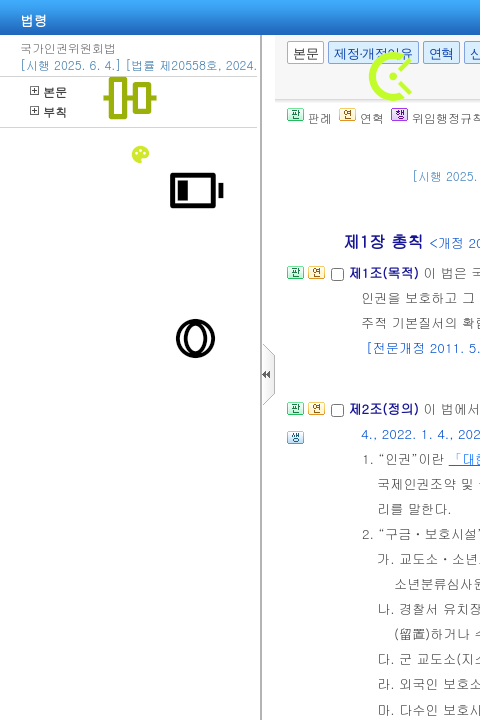 This screenshot has width=480, height=720. What do you see at coordinates (390, 76) in the screenshot?
I see `open clockify time tracking app` at bounding box center [390, 76].